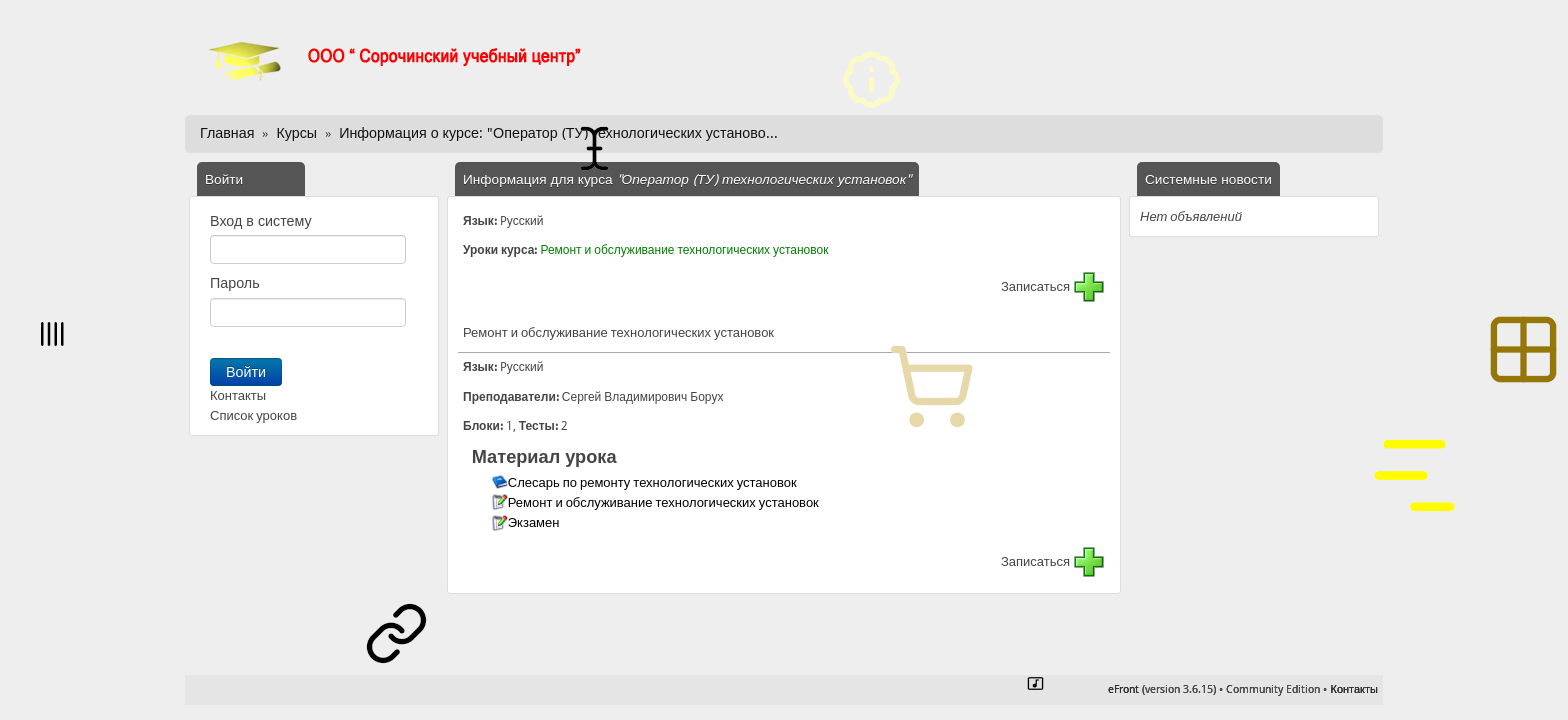  Describe the element at coordinates (931, 386) in the screenshot. I see `view your shopping cart` at that location.